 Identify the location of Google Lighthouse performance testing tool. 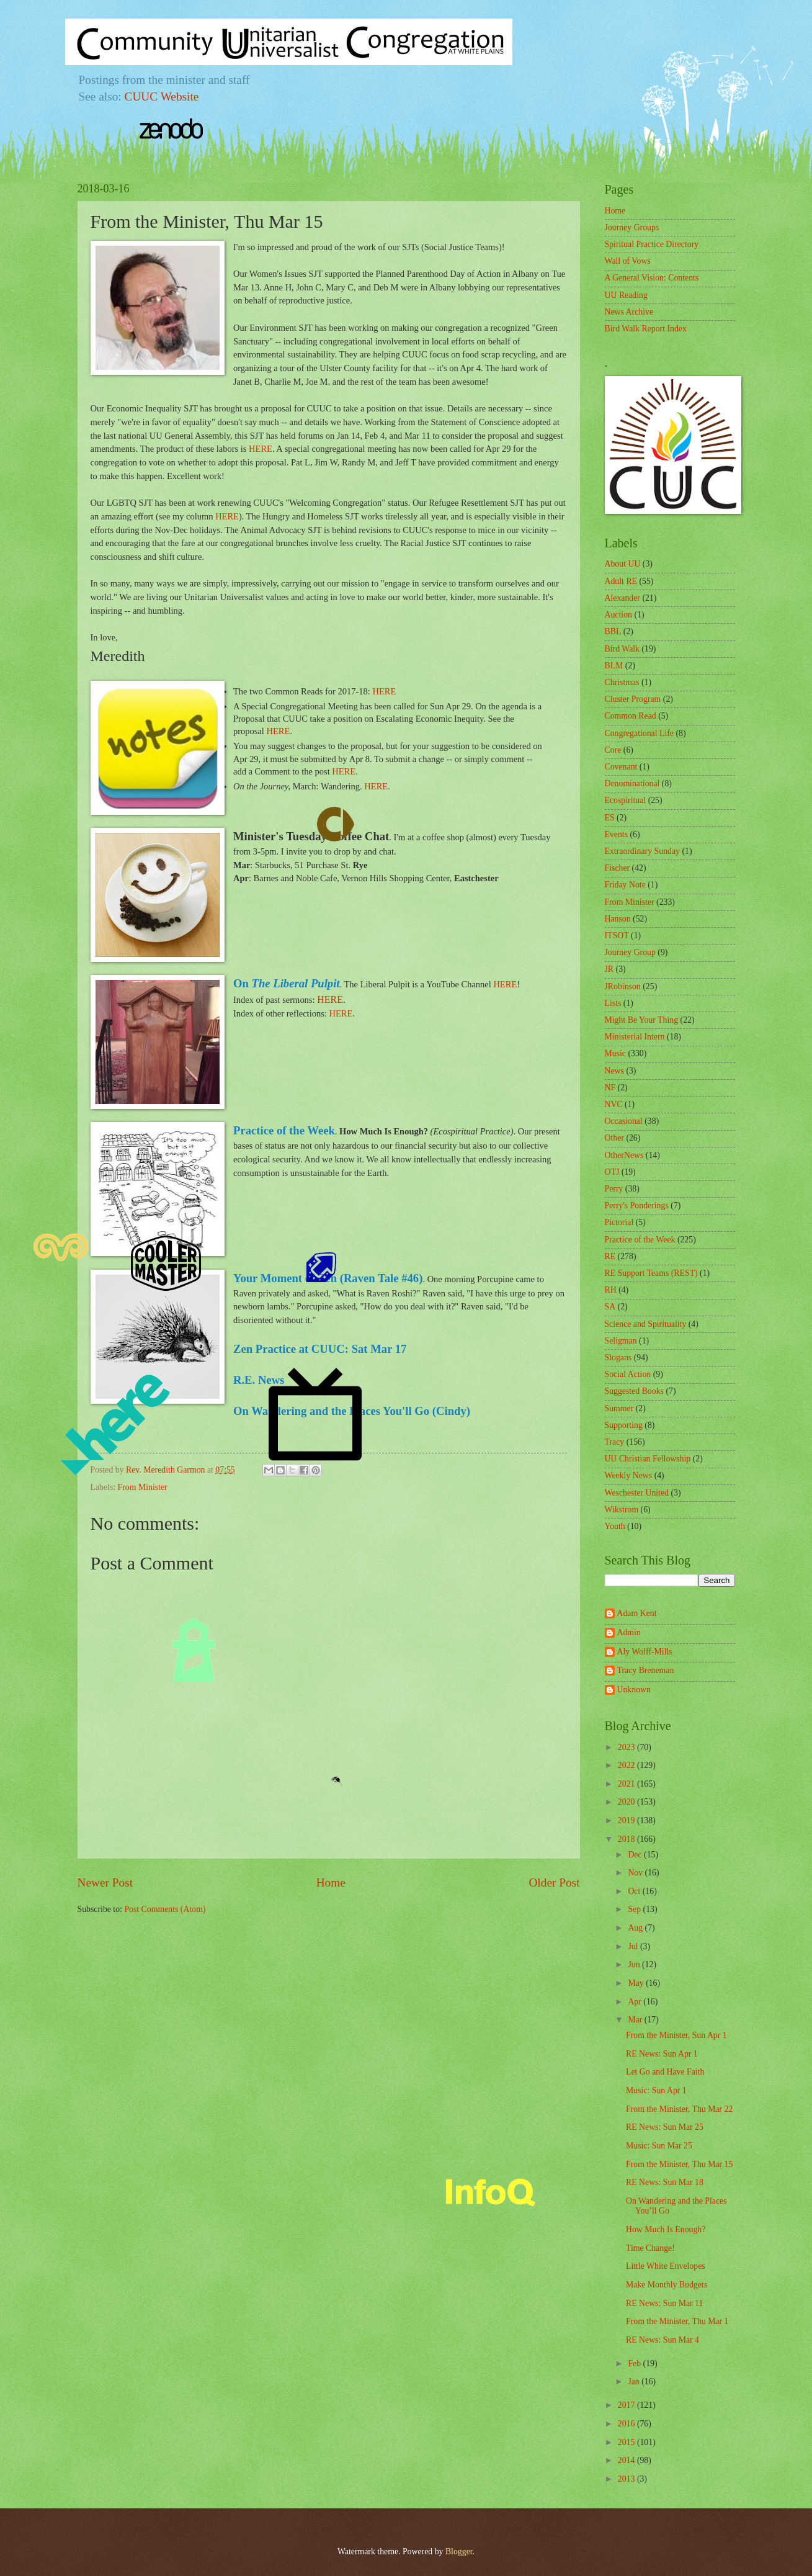
(194, 1649).